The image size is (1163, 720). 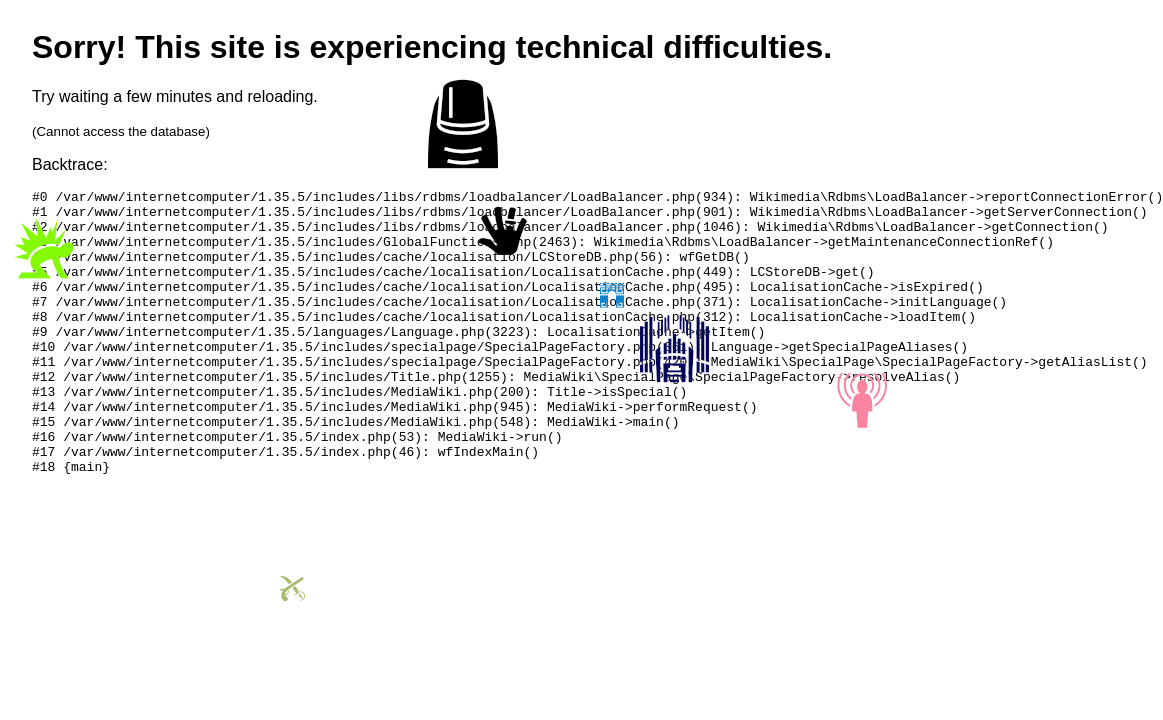 What do you see at coordinates (862, 400) in the screenshot?
I see `indicates psychic or telepathic abilities active` at bounding box center [862, 400].